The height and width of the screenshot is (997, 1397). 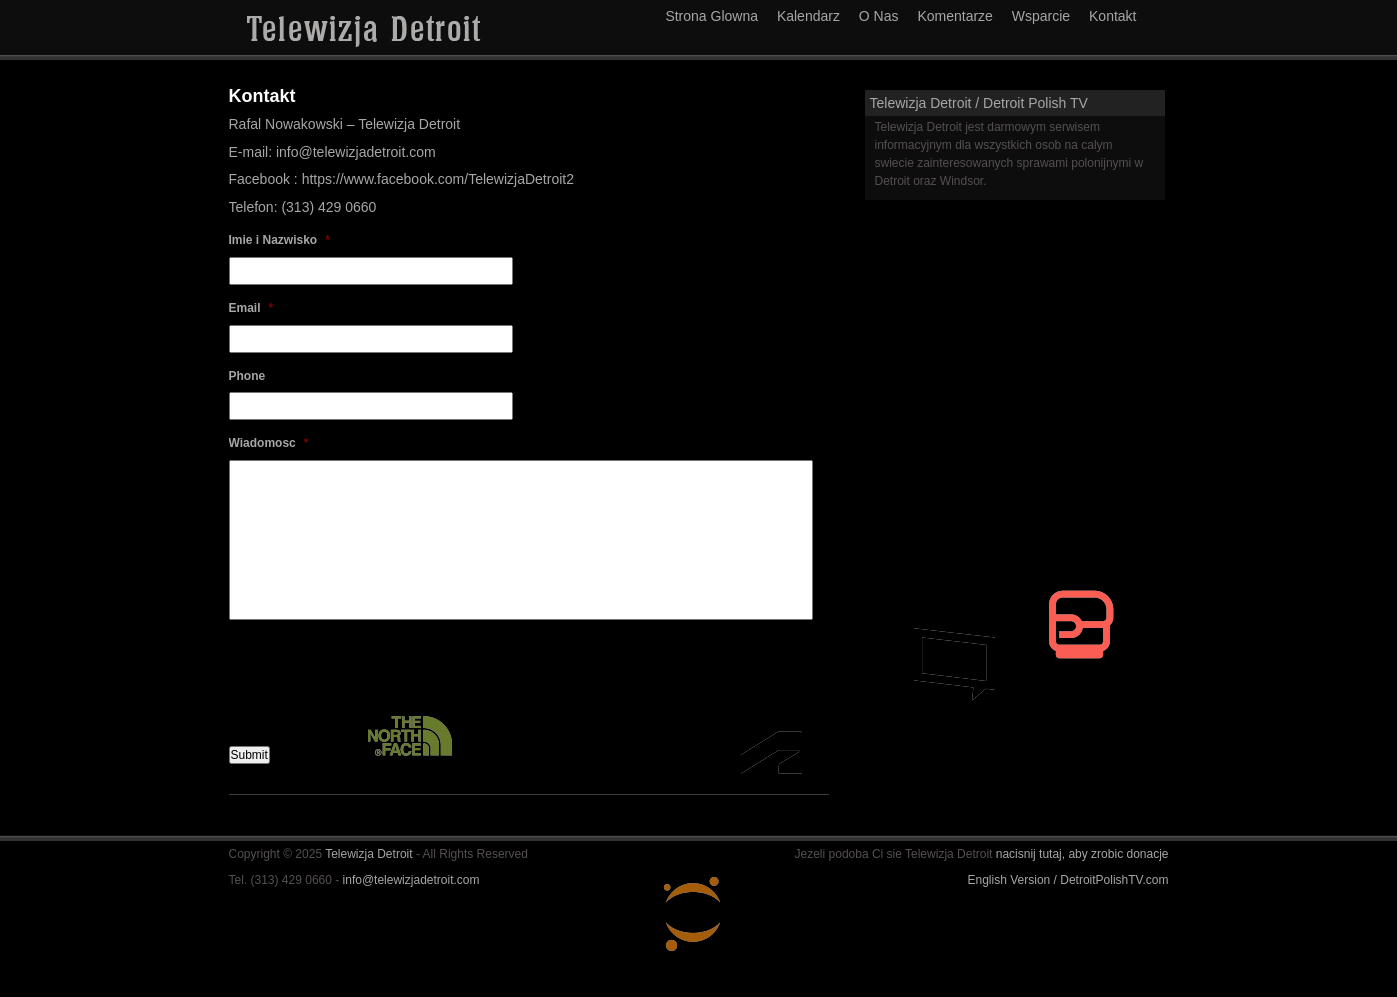 What do you see at coordinates (692, 914) in the screenshot?
I see `open Jupyter notebook environment` at bounding box center [692, 914].